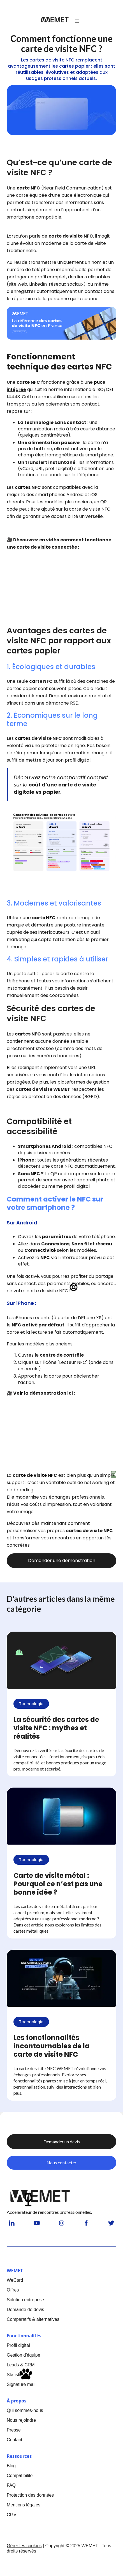 The width and height of the screenshot is (123, 2576). What do you see at coordinates (19, 1652) in the screenshot?
I see `view construction or work zone information` at bounding box center [19, 1652].